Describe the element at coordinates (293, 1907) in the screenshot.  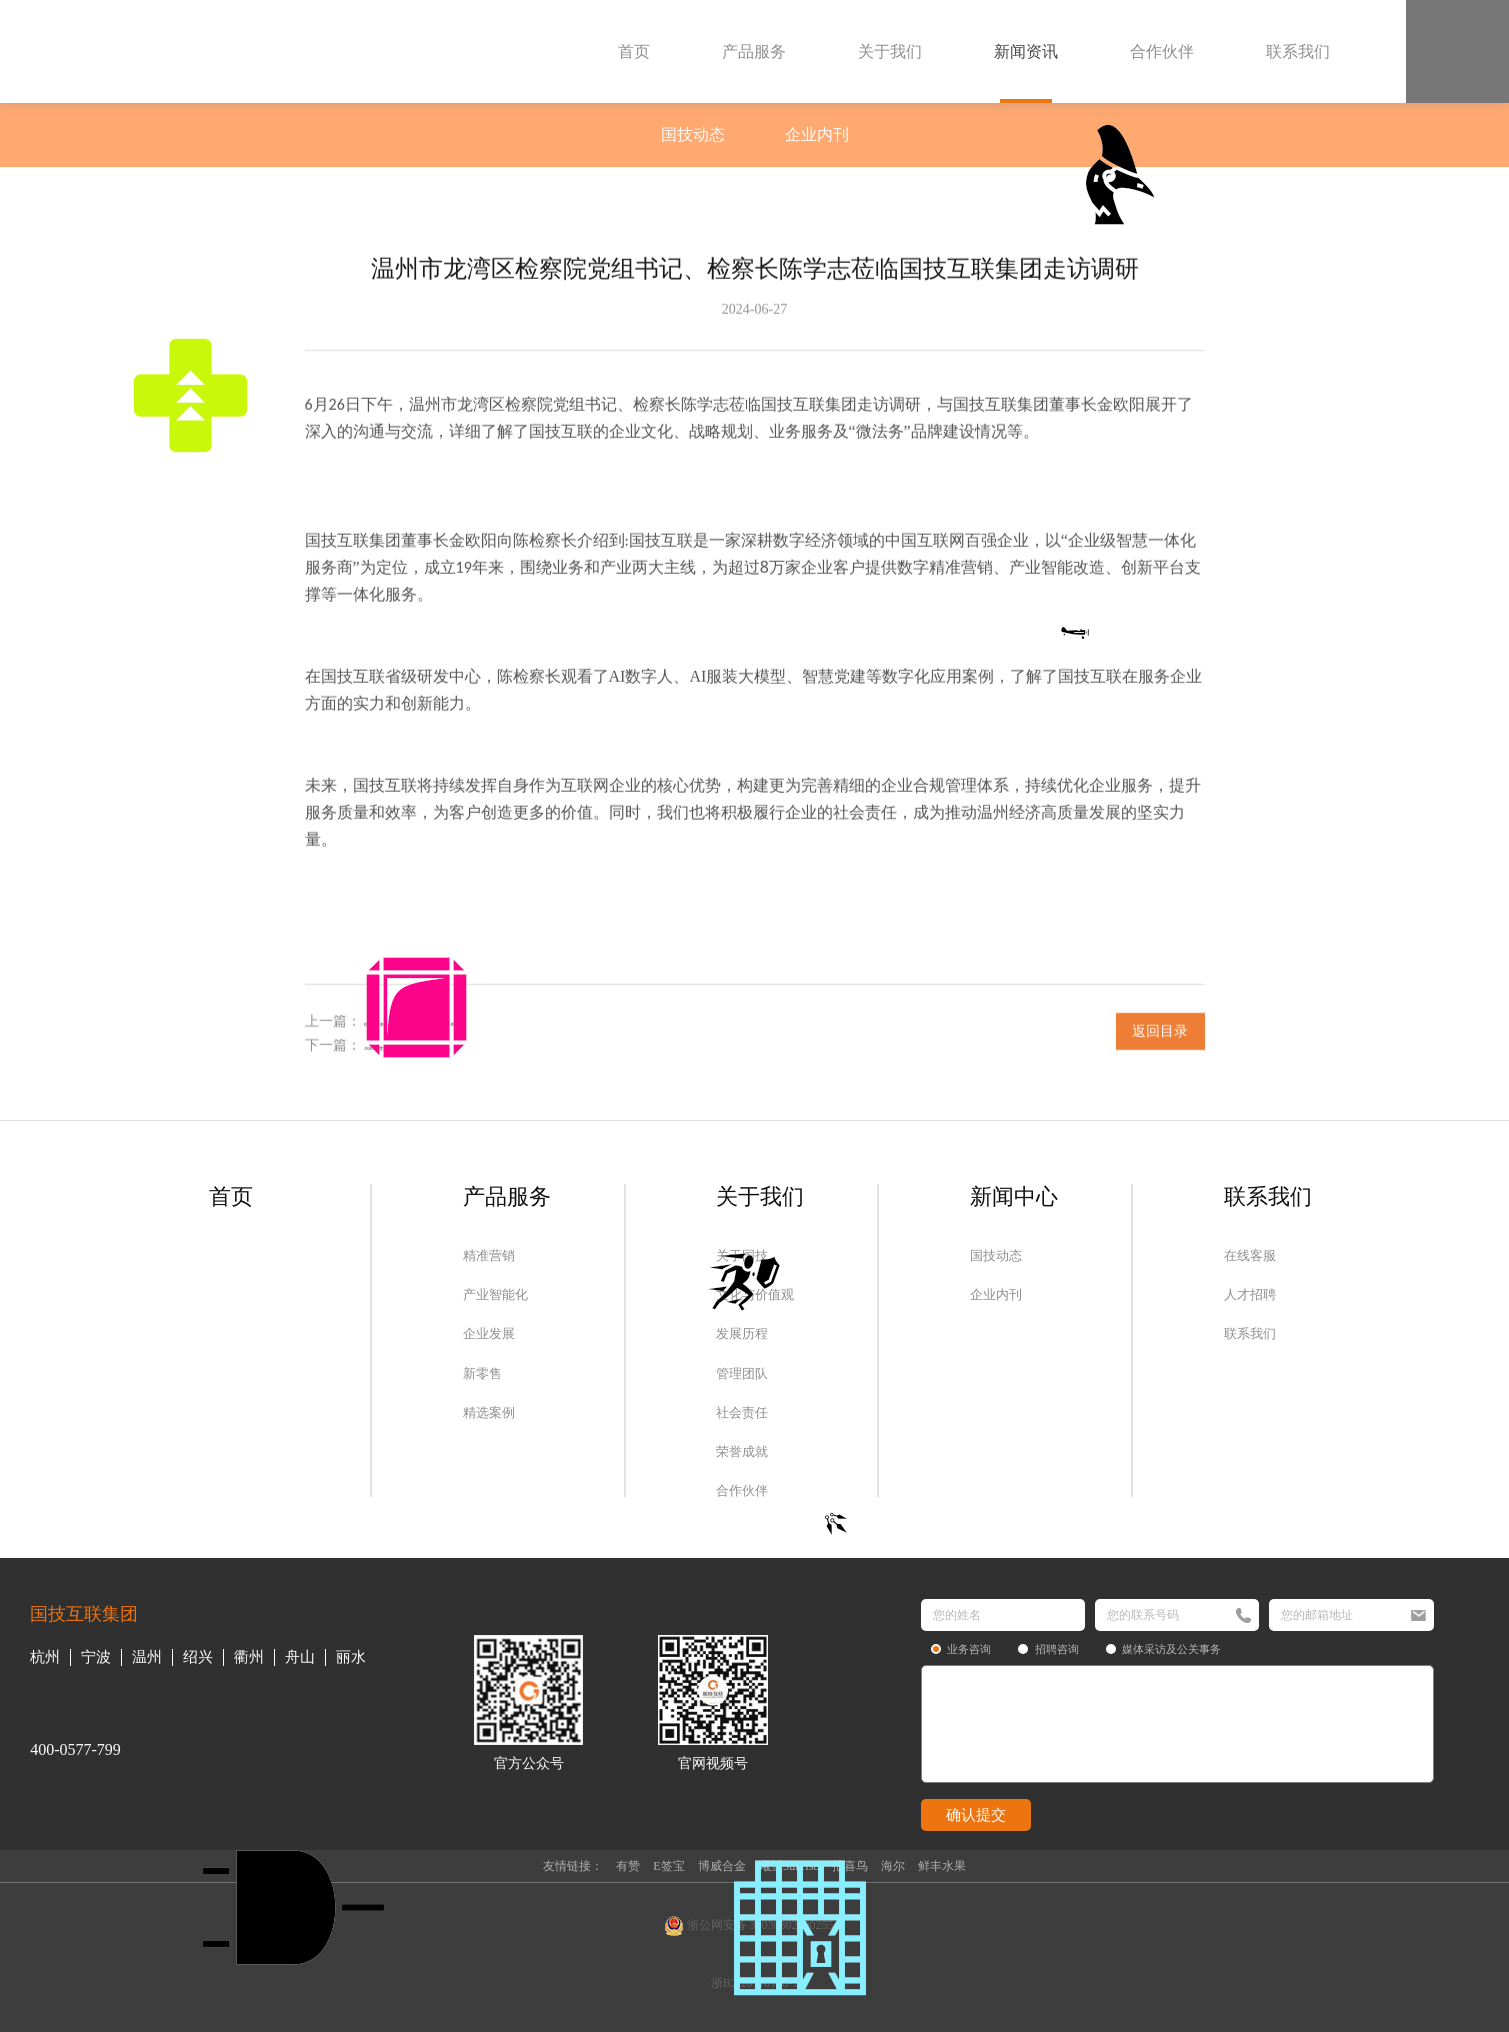
I see `represents an AND logic gate in a circuit diagram` at that location.